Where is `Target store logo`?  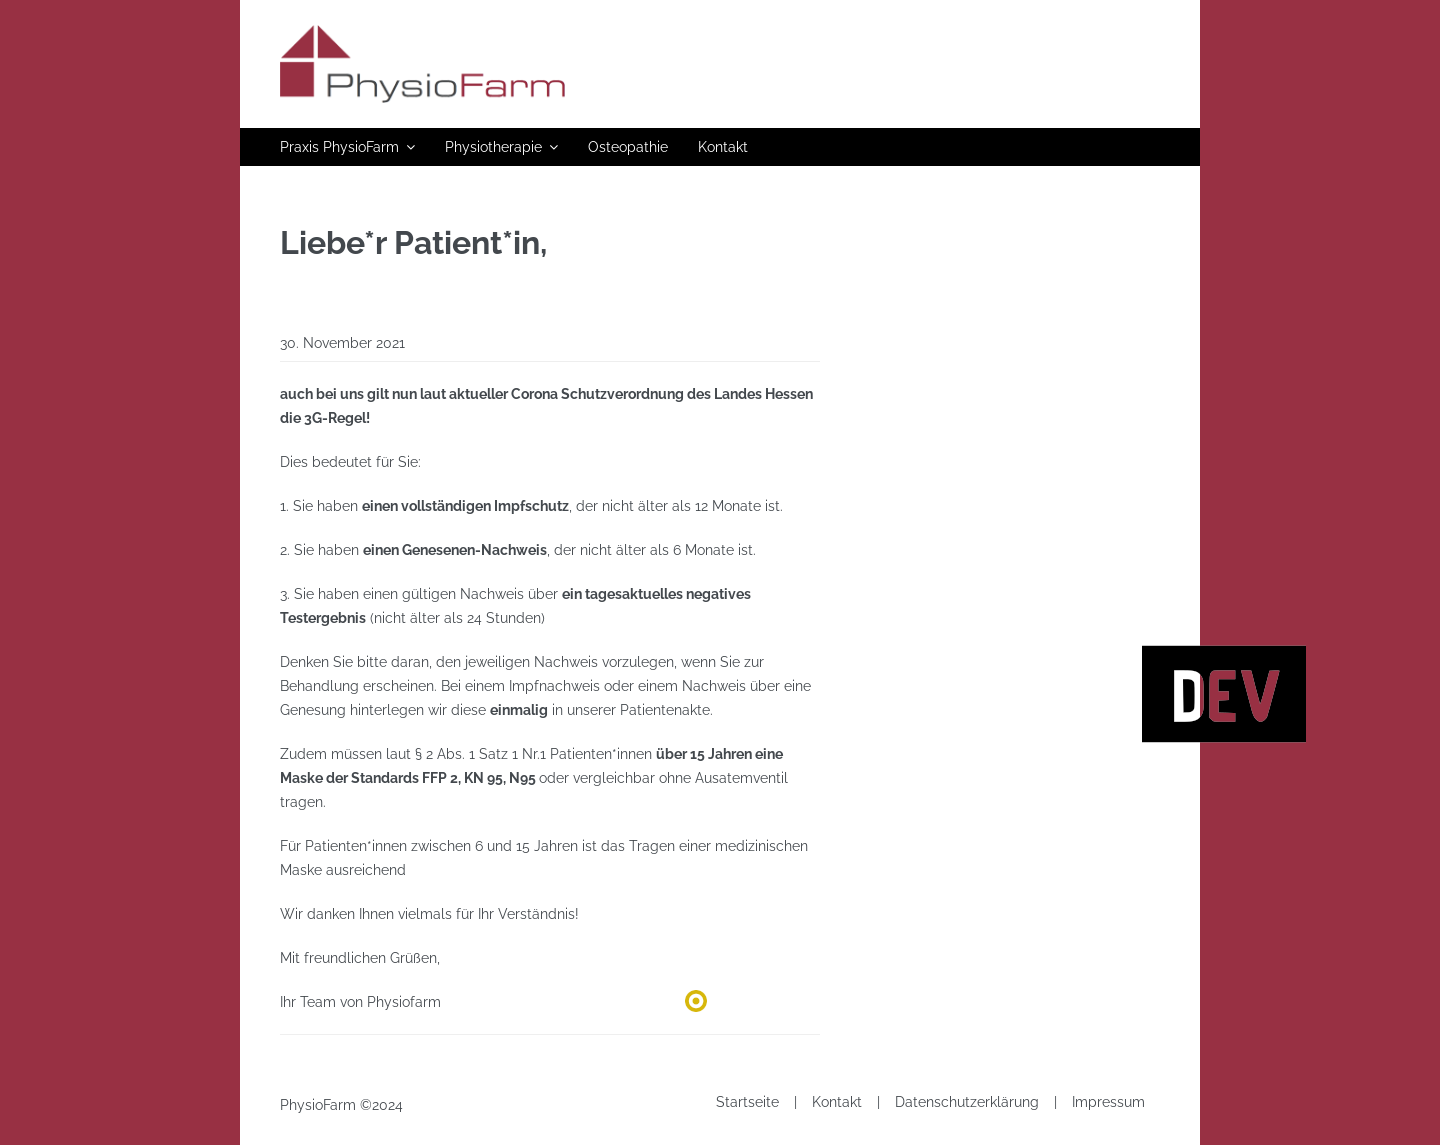 Target store logo is located at coordinates (696, 1001).